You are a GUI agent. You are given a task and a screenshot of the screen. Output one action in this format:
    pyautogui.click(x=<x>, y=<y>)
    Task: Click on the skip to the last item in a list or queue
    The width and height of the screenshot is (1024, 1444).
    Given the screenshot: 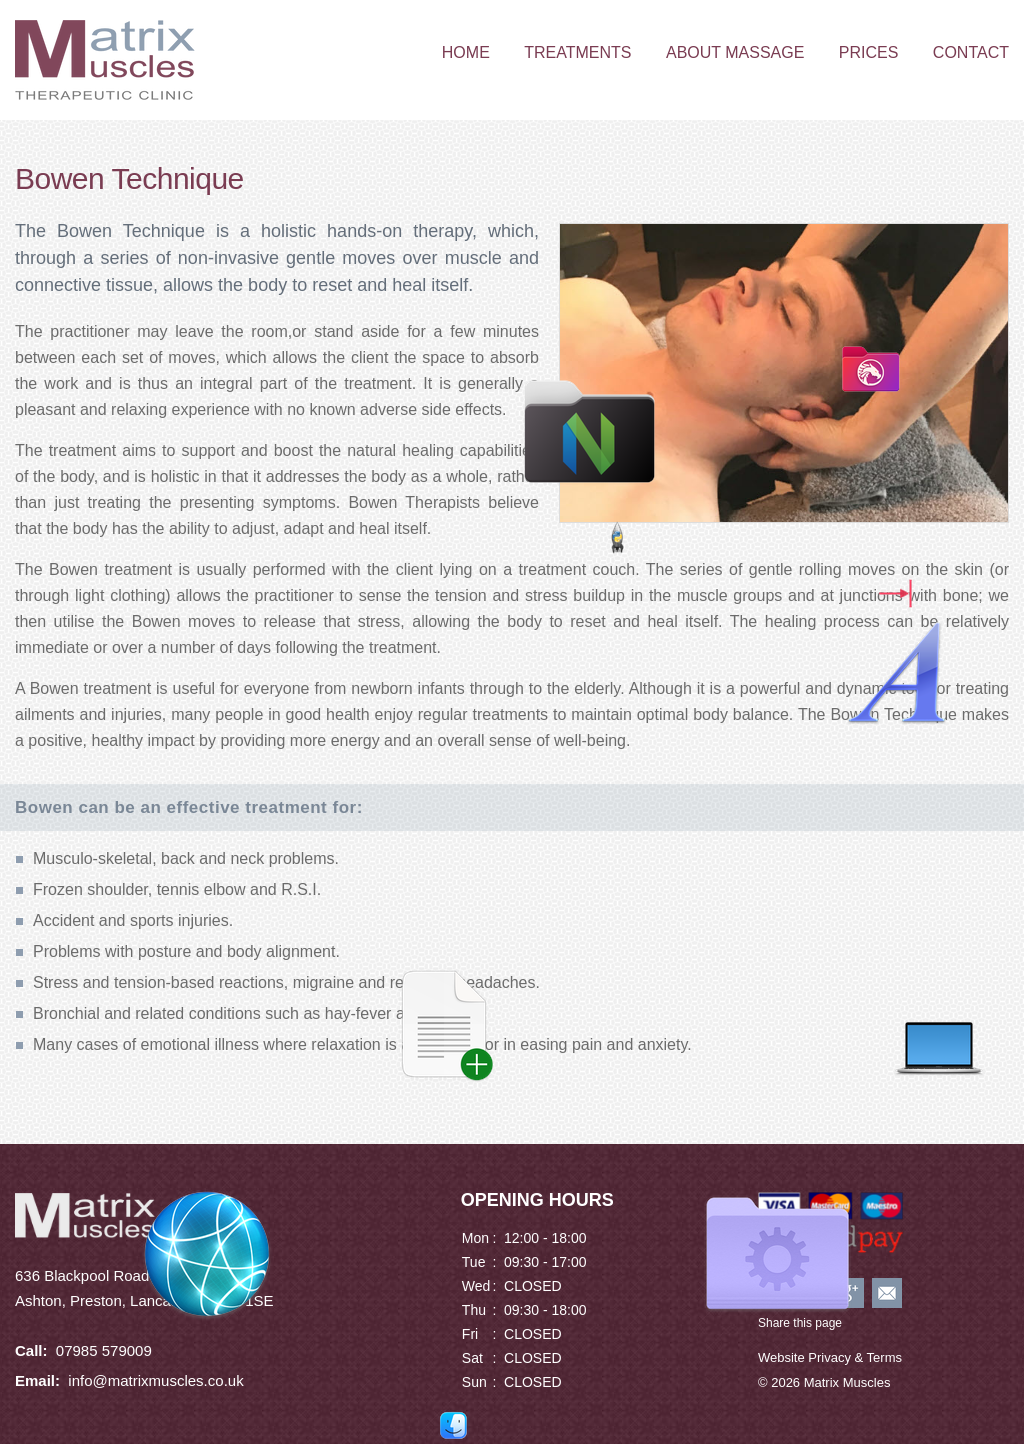 What is the action you would take?
    pyautogui.click(x=895, y=593)
    